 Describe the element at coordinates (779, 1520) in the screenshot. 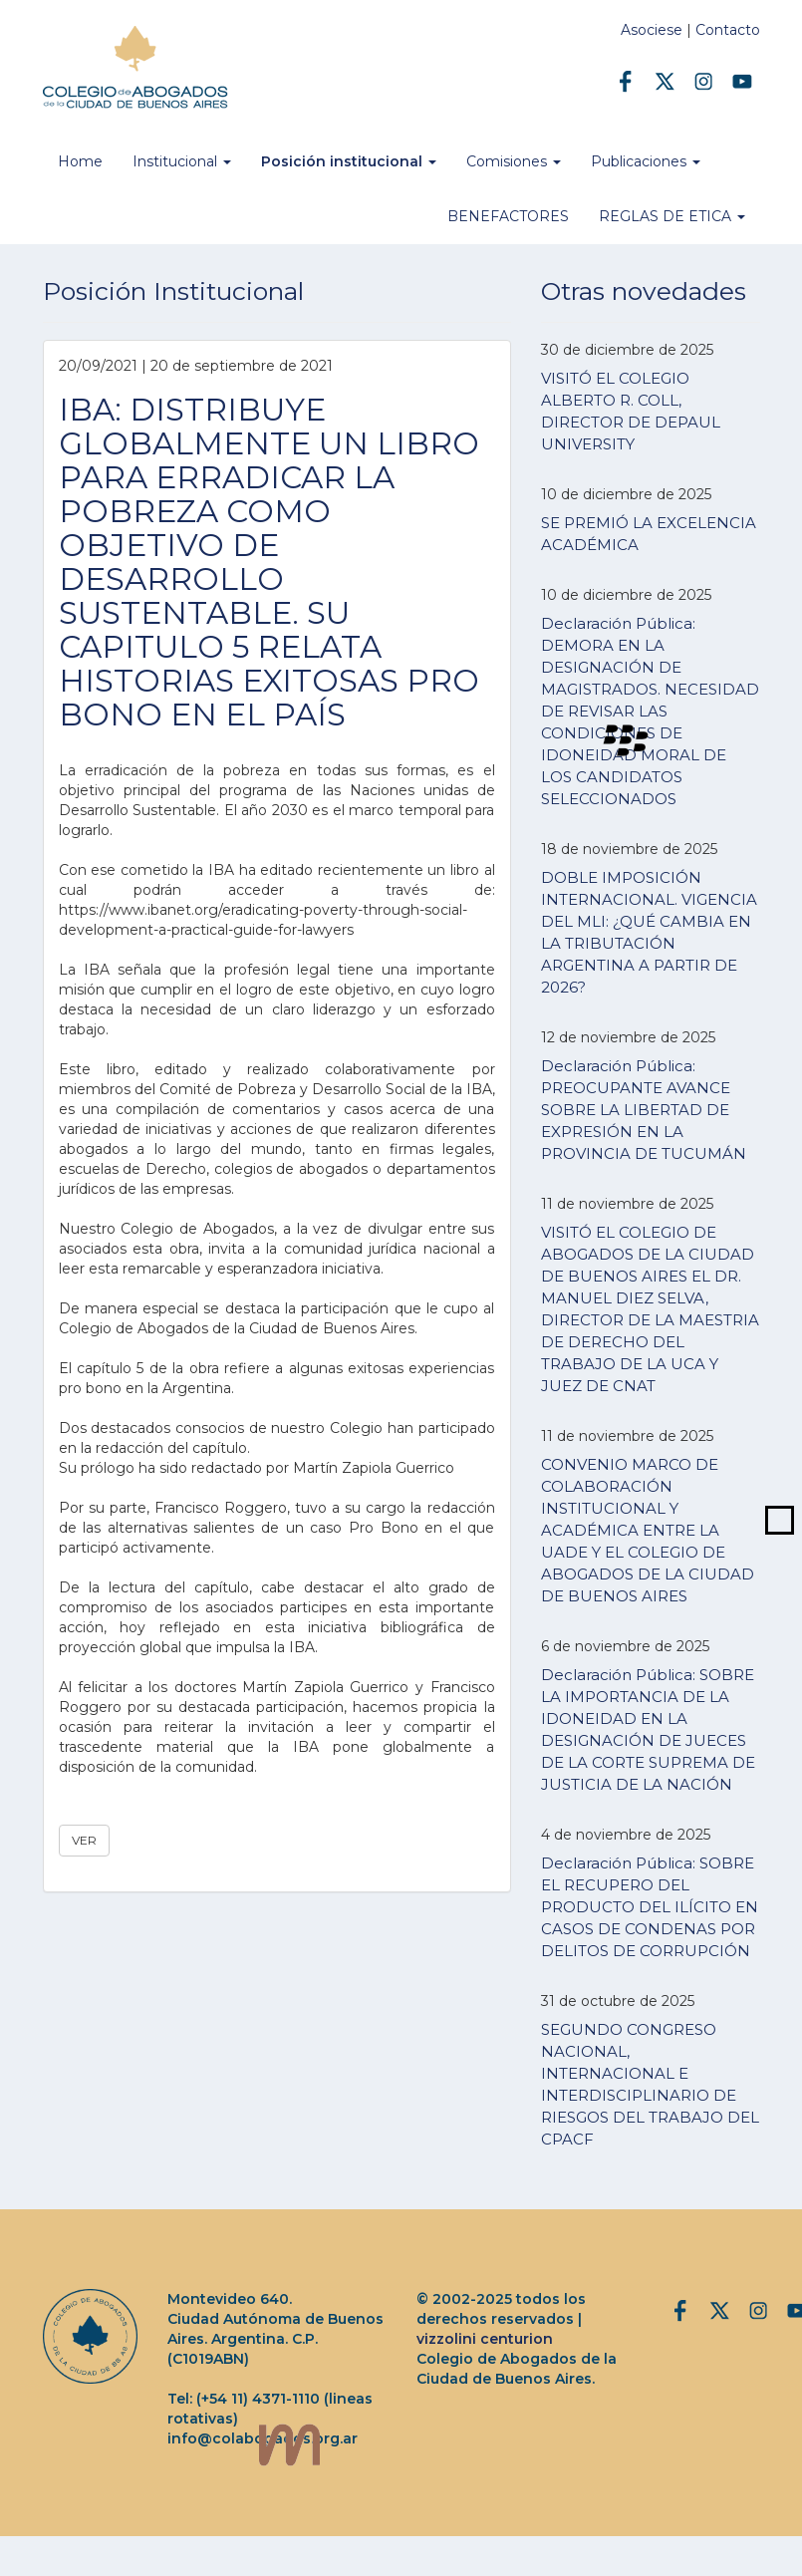

I see `open CodeSandbox development environment` at that location.